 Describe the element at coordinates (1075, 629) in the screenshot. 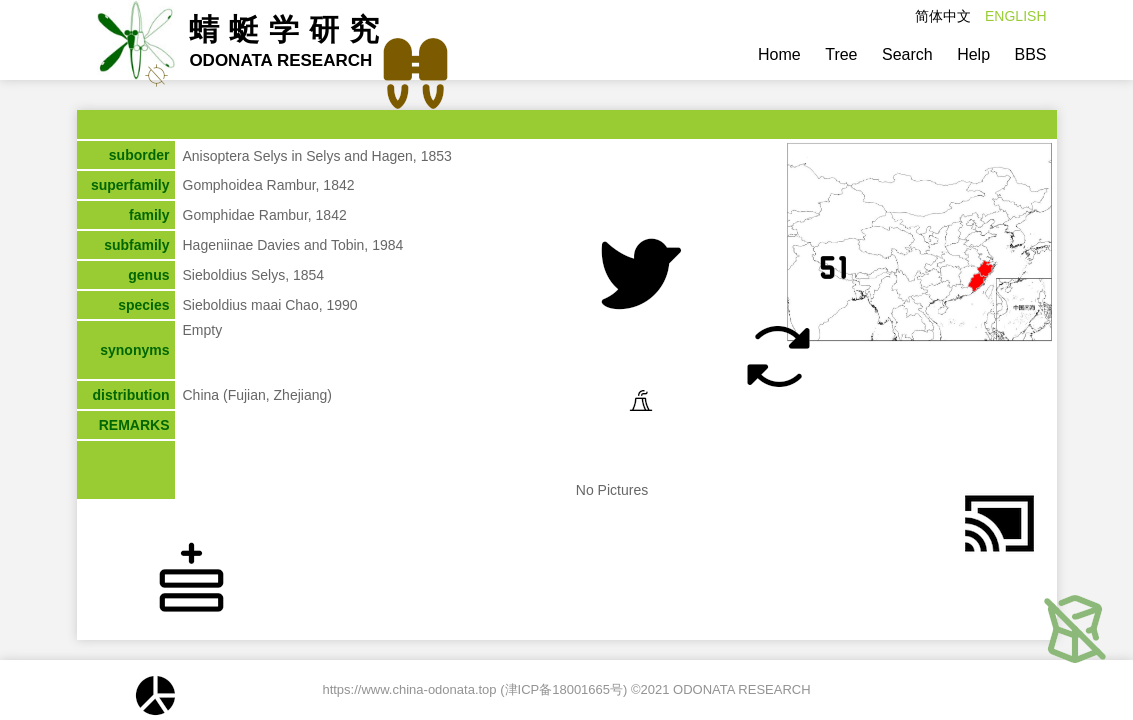

I see `disable 3D object rendering` at that location.